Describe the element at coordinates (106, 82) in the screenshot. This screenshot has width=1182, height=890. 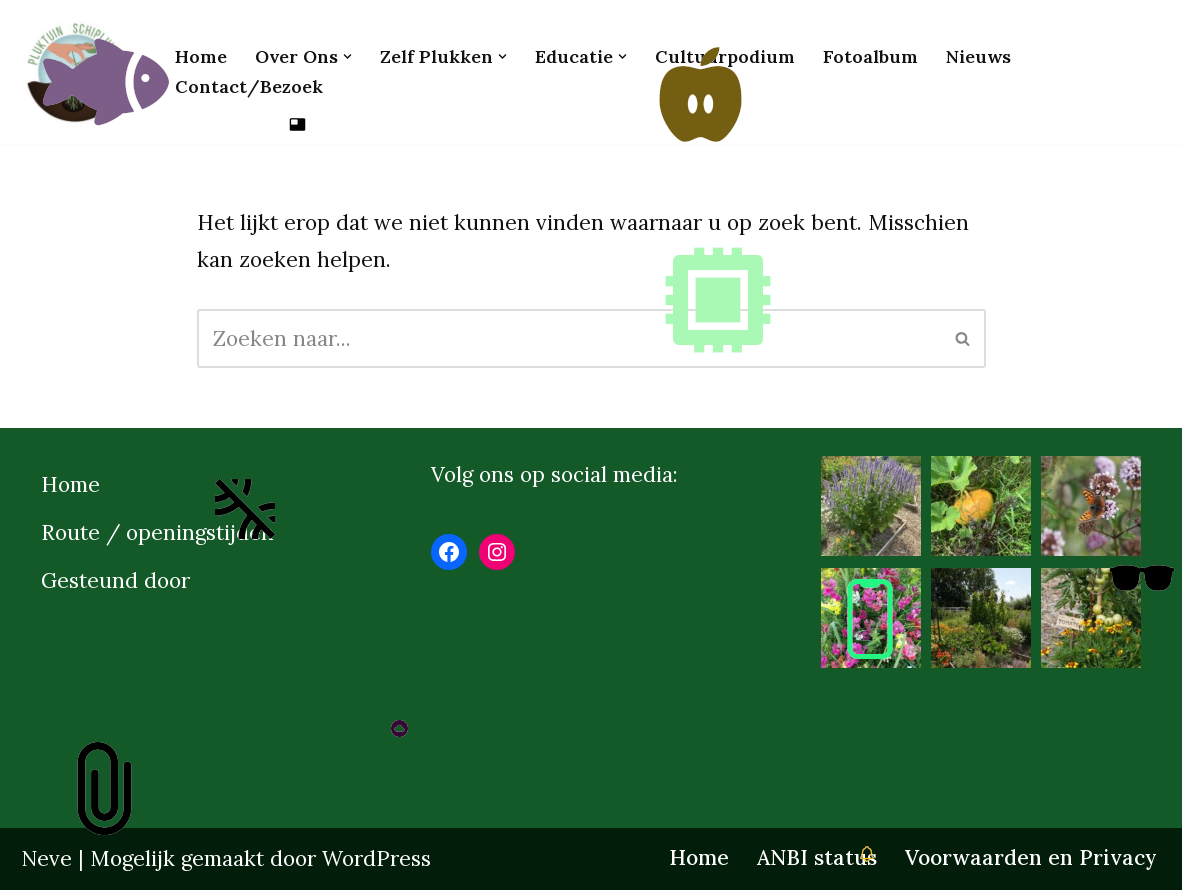
I see `access aquarium or fish-related features` at that location.